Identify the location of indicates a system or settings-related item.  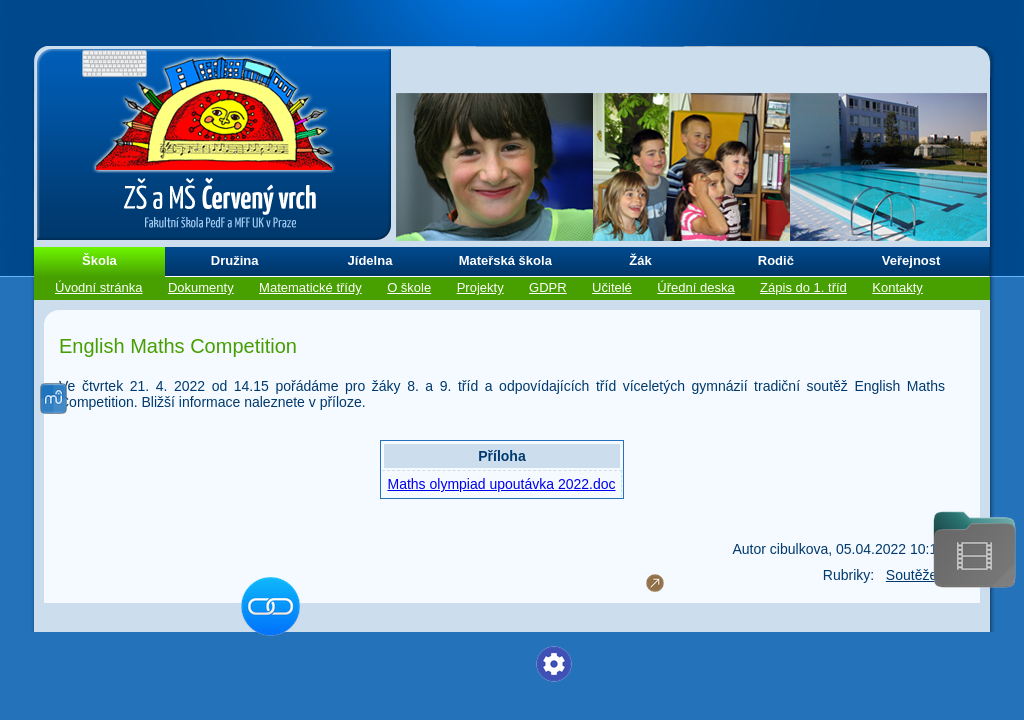
(554, 664).